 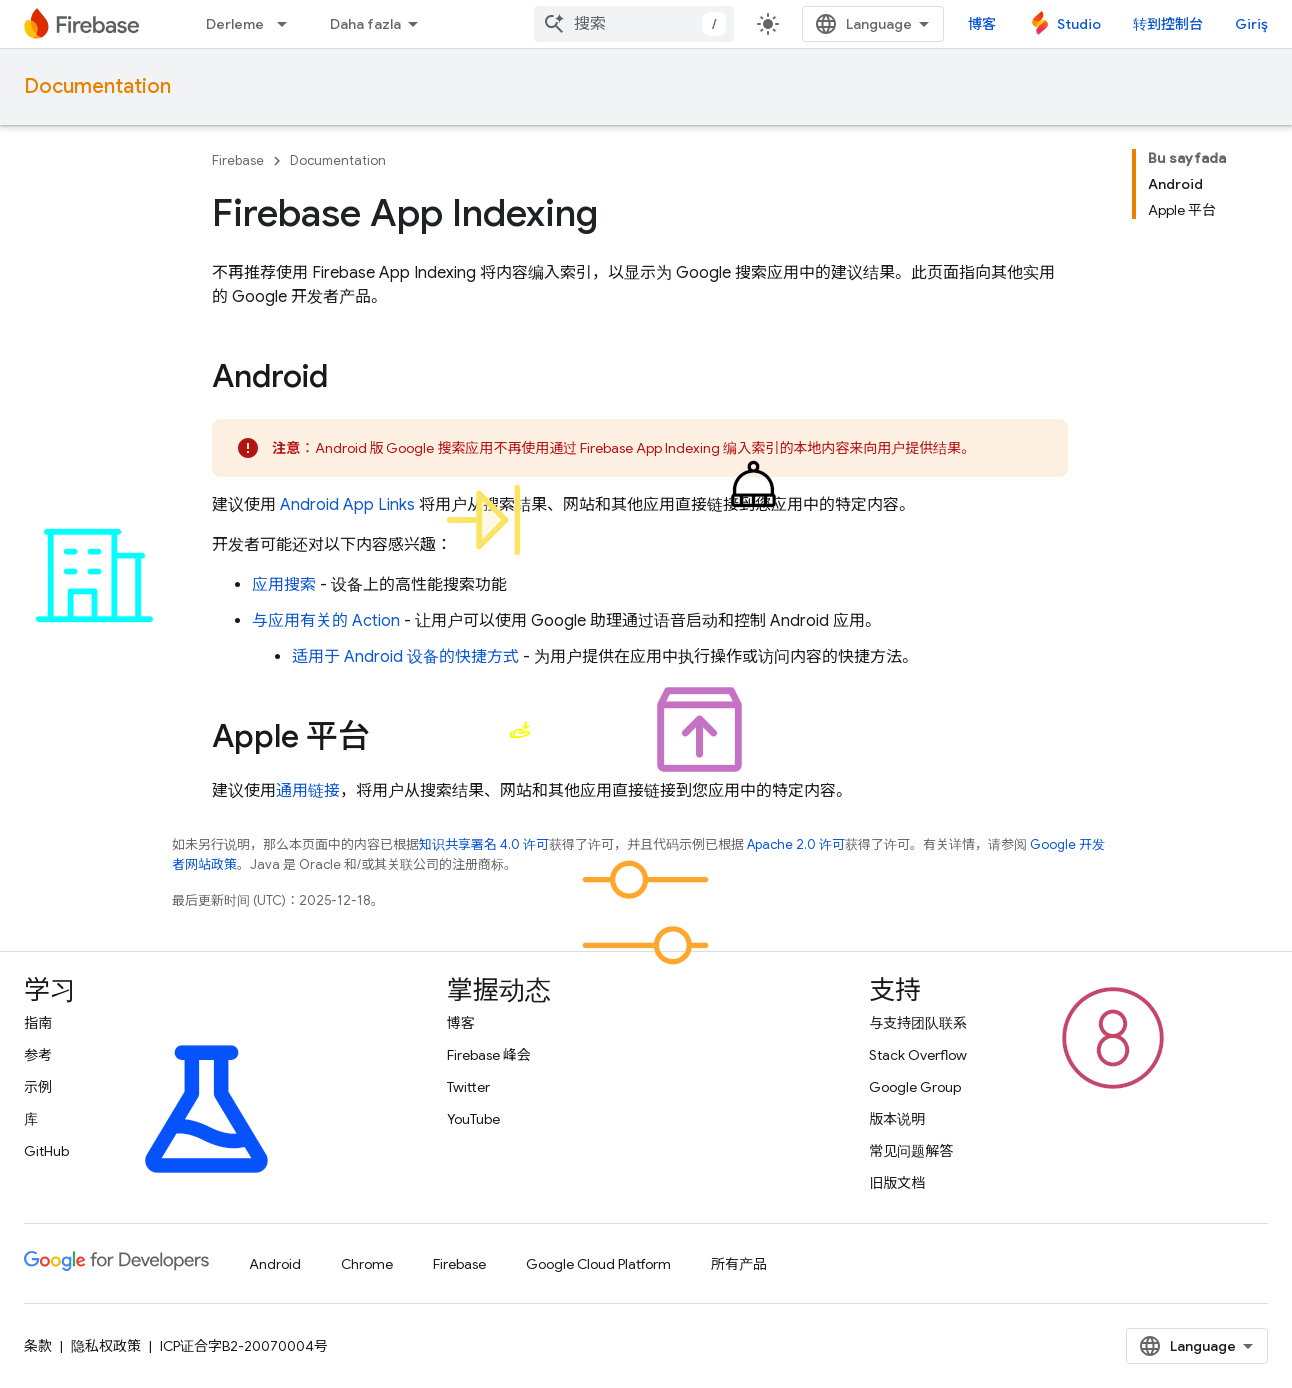 I want to click on select winter or cold weather category, so click(x=753, y=486).